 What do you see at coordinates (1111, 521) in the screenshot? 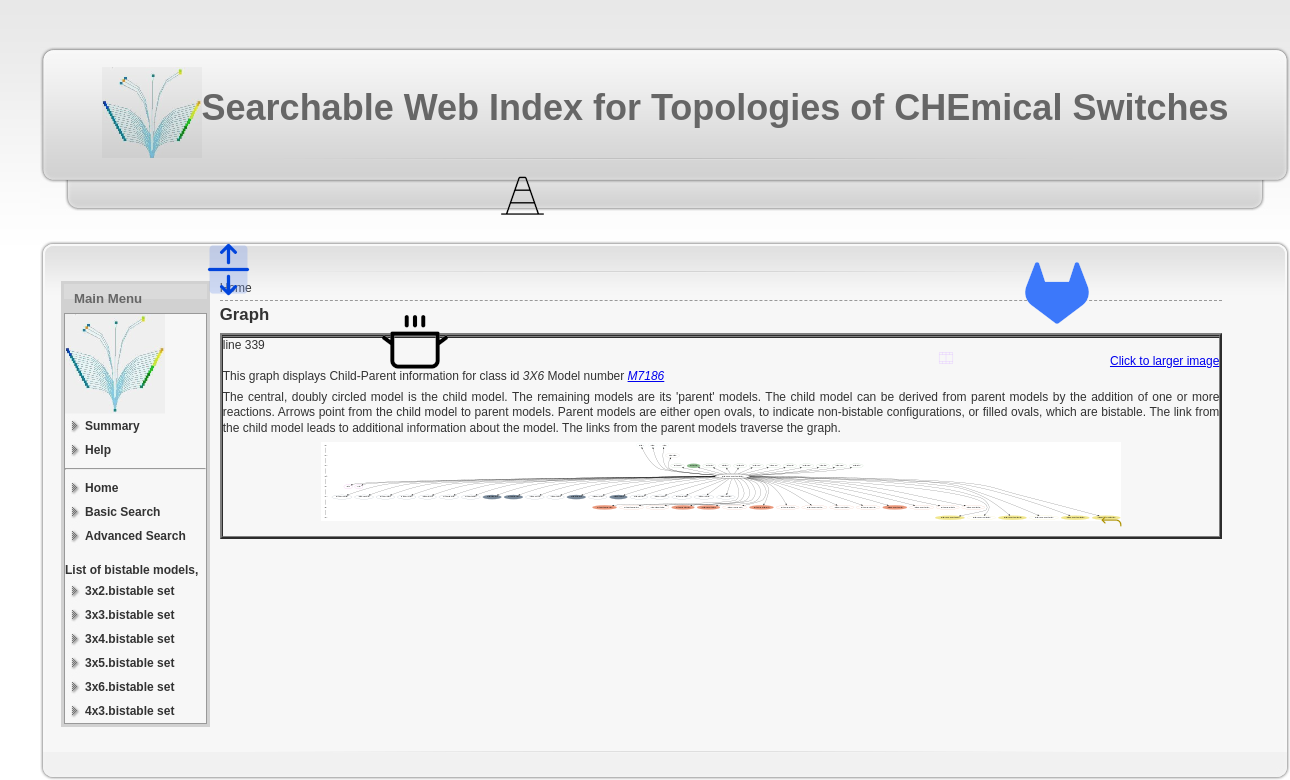
I see `go back to the previous screen` at bounding box center [1111, 521].